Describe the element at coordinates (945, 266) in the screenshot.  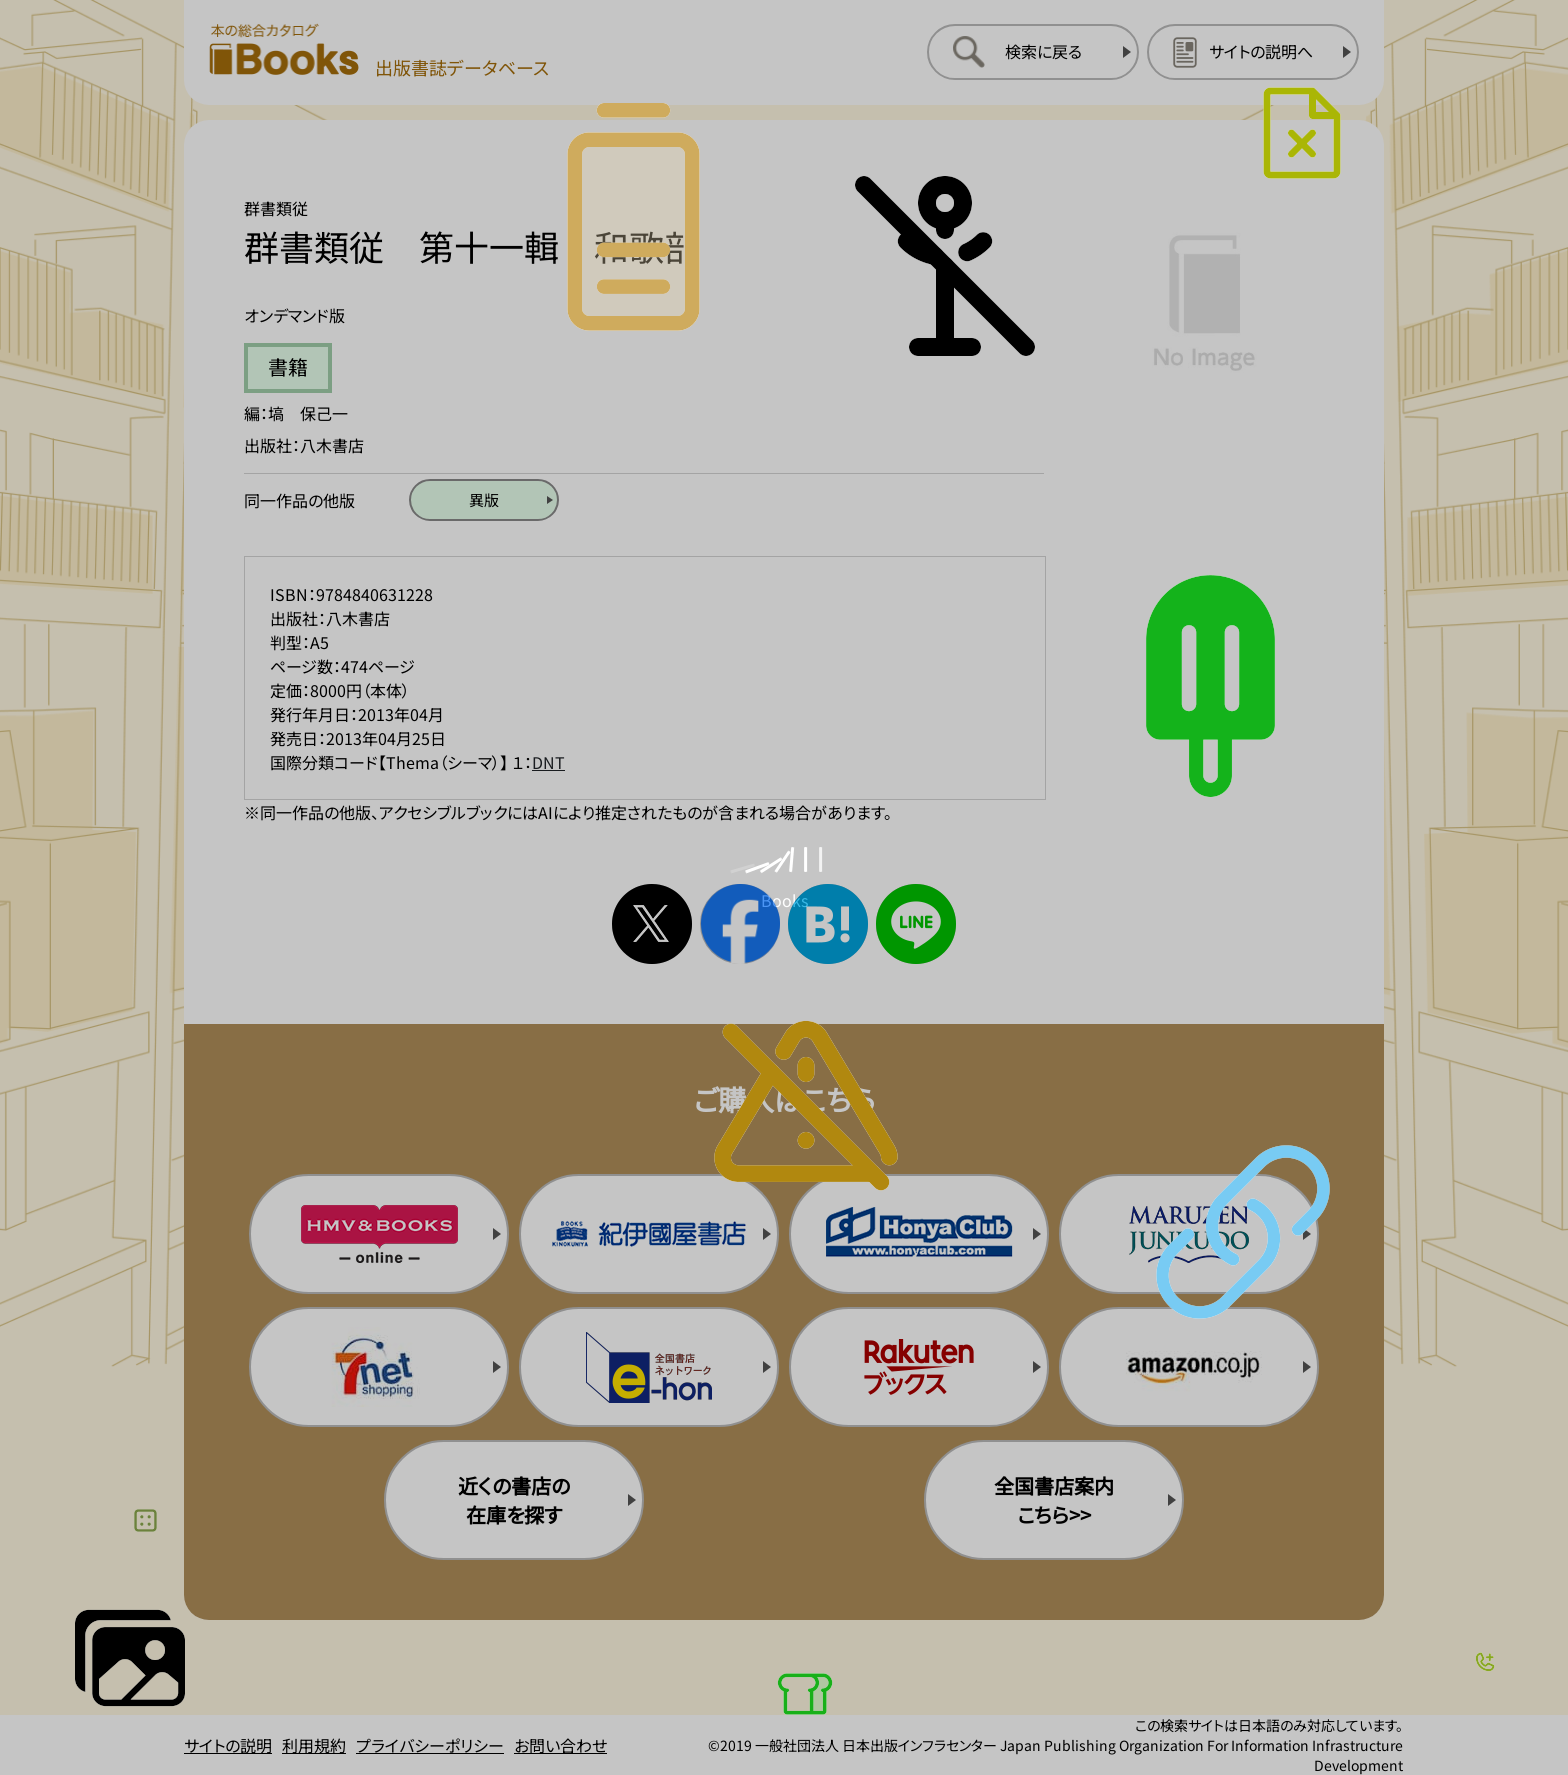
I see `disable wardrobe or clothing display feature` at that location.